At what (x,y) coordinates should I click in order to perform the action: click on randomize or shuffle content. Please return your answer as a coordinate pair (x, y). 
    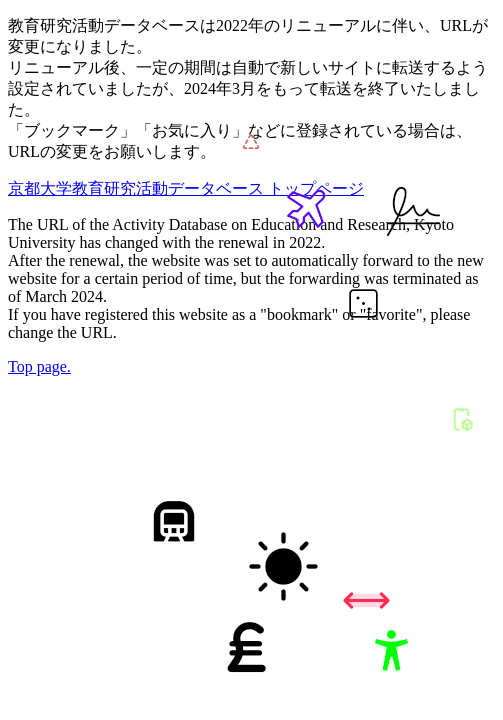
    Looking at the image, I should click on (363, 303).